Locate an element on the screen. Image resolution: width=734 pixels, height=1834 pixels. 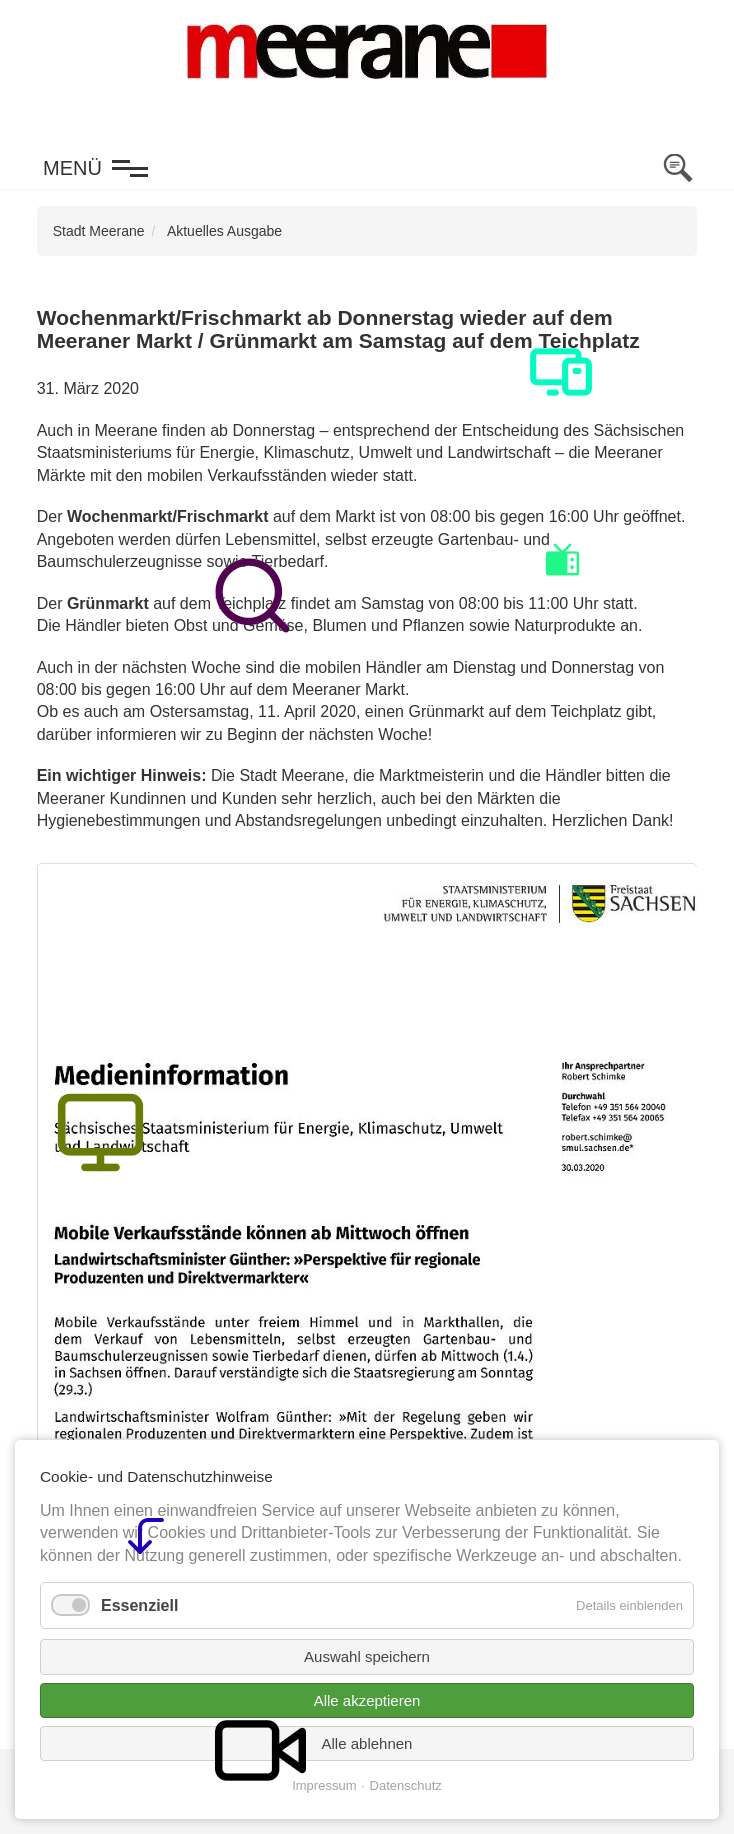
switch to desktop display mode is located at coordinates (100, 1132).